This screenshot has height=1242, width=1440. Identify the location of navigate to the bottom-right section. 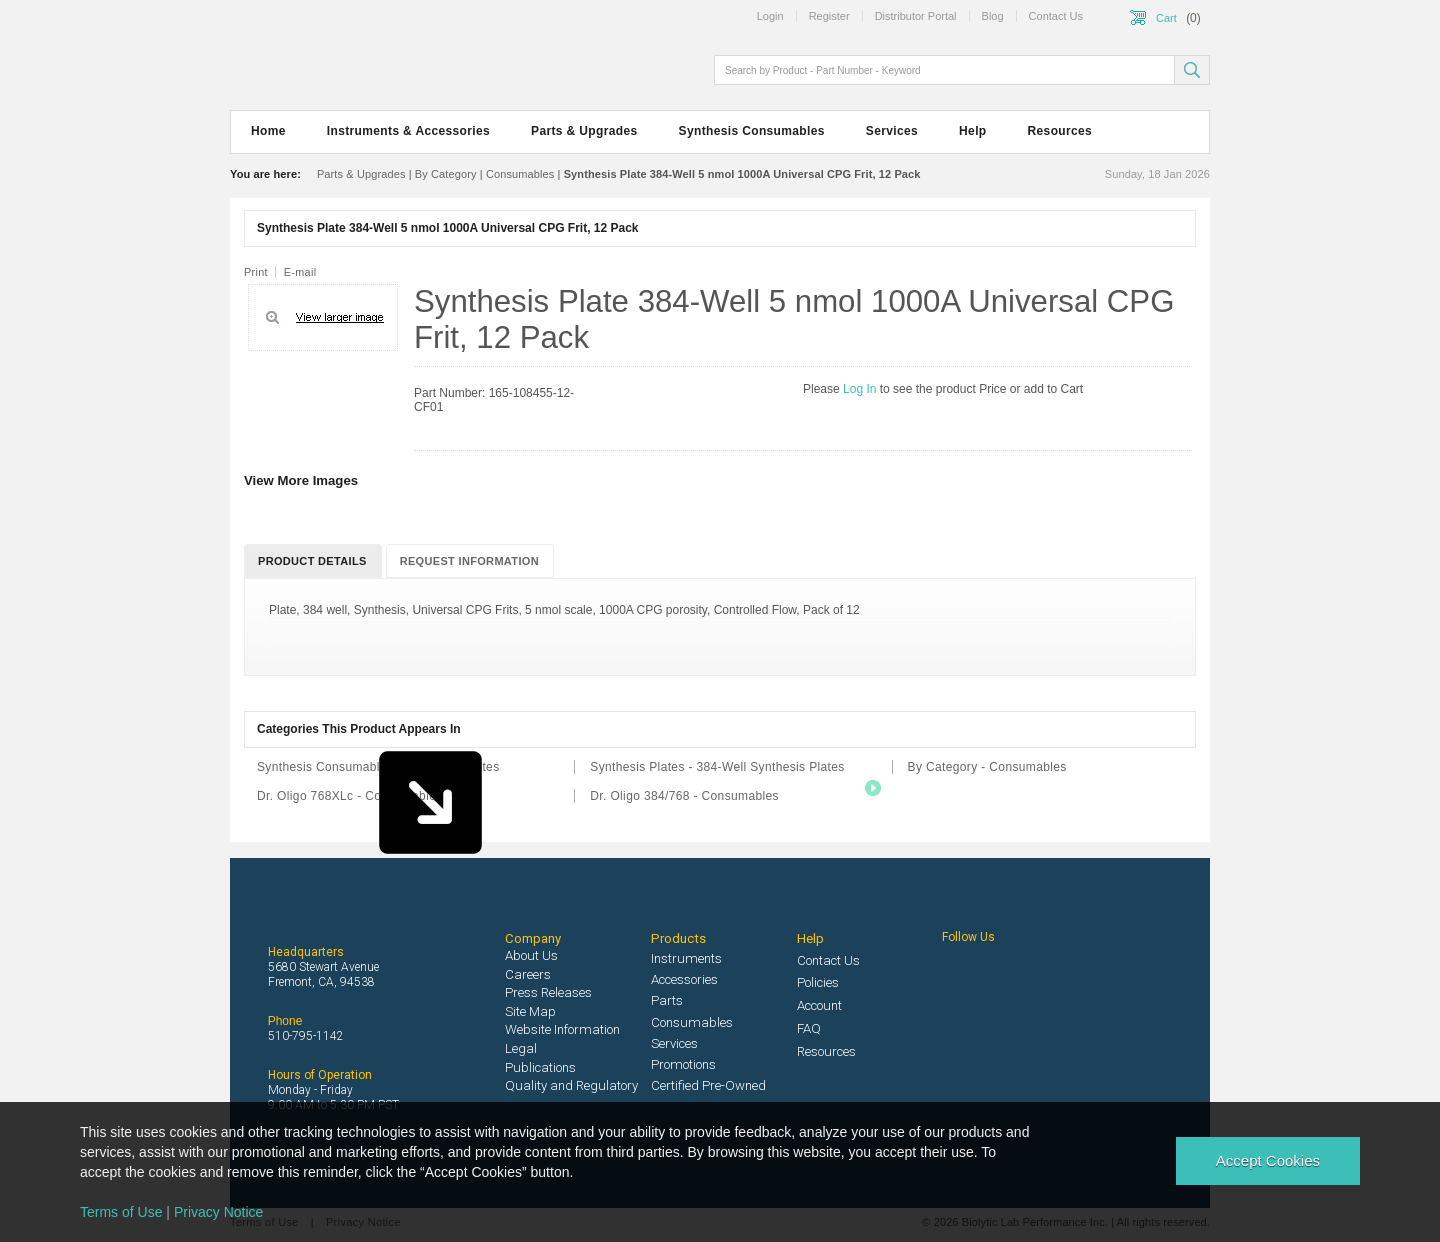
(430, 802).